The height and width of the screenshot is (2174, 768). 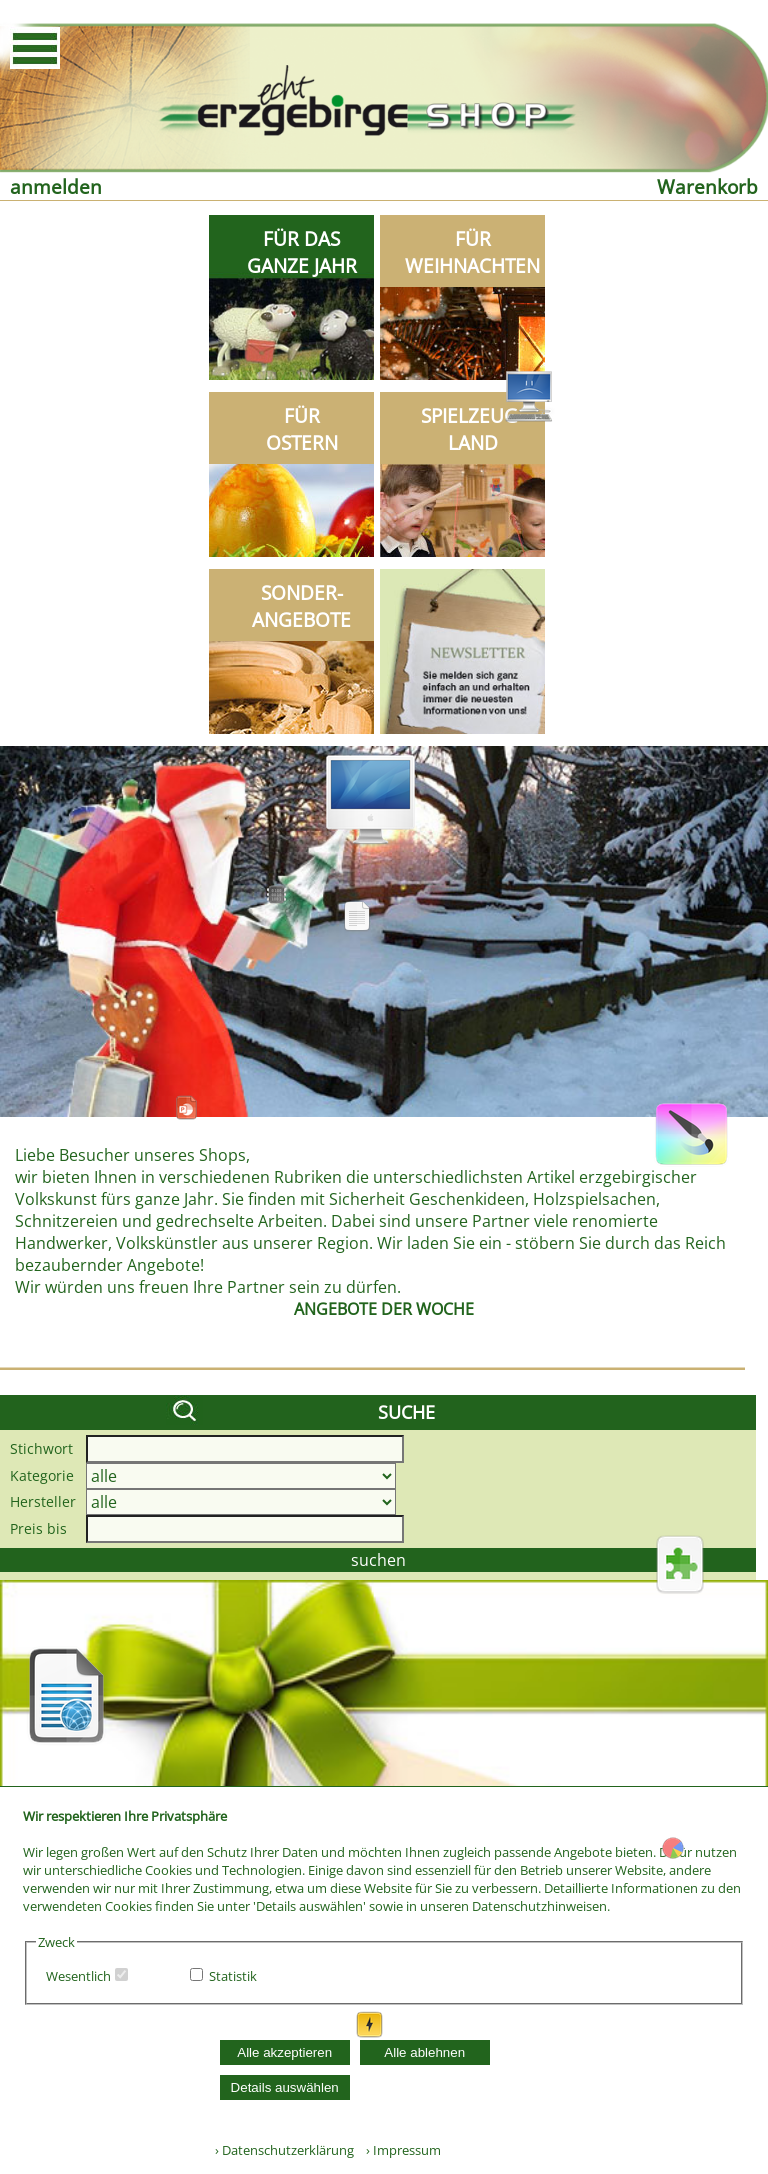 I want to click on extension or plugin file type, so click(x=680, y=1564).